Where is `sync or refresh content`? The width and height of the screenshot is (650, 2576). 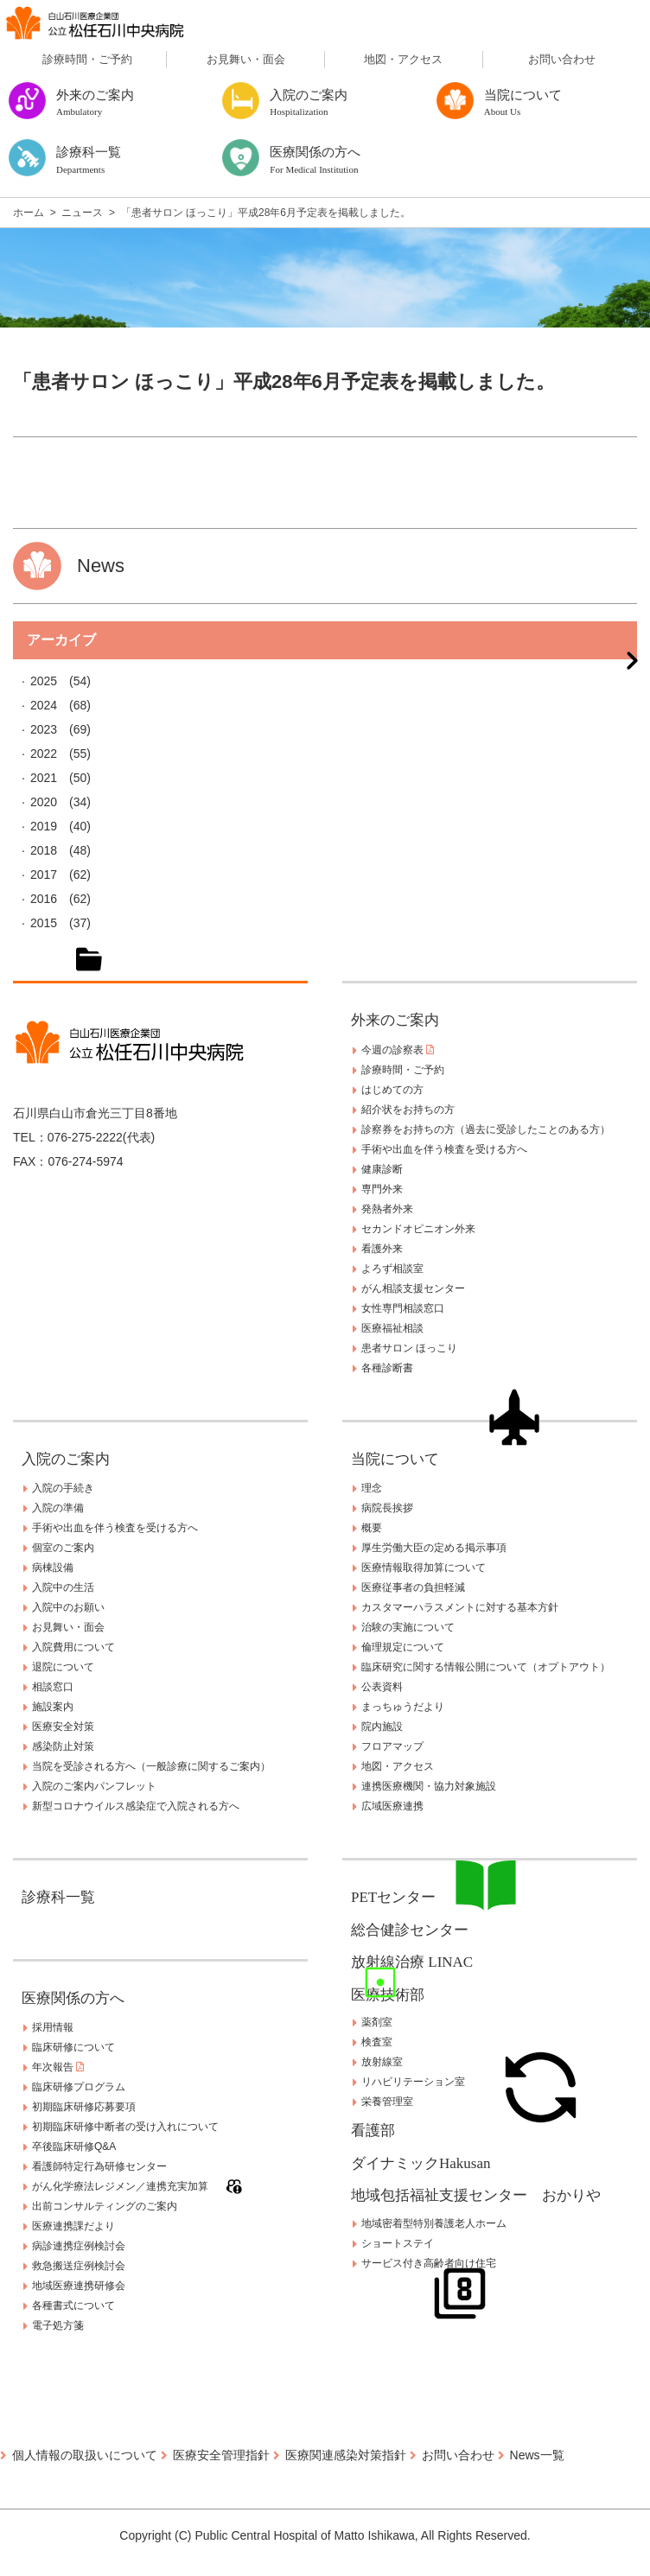 sync or refresh content is located at coordinates (540, 2087).